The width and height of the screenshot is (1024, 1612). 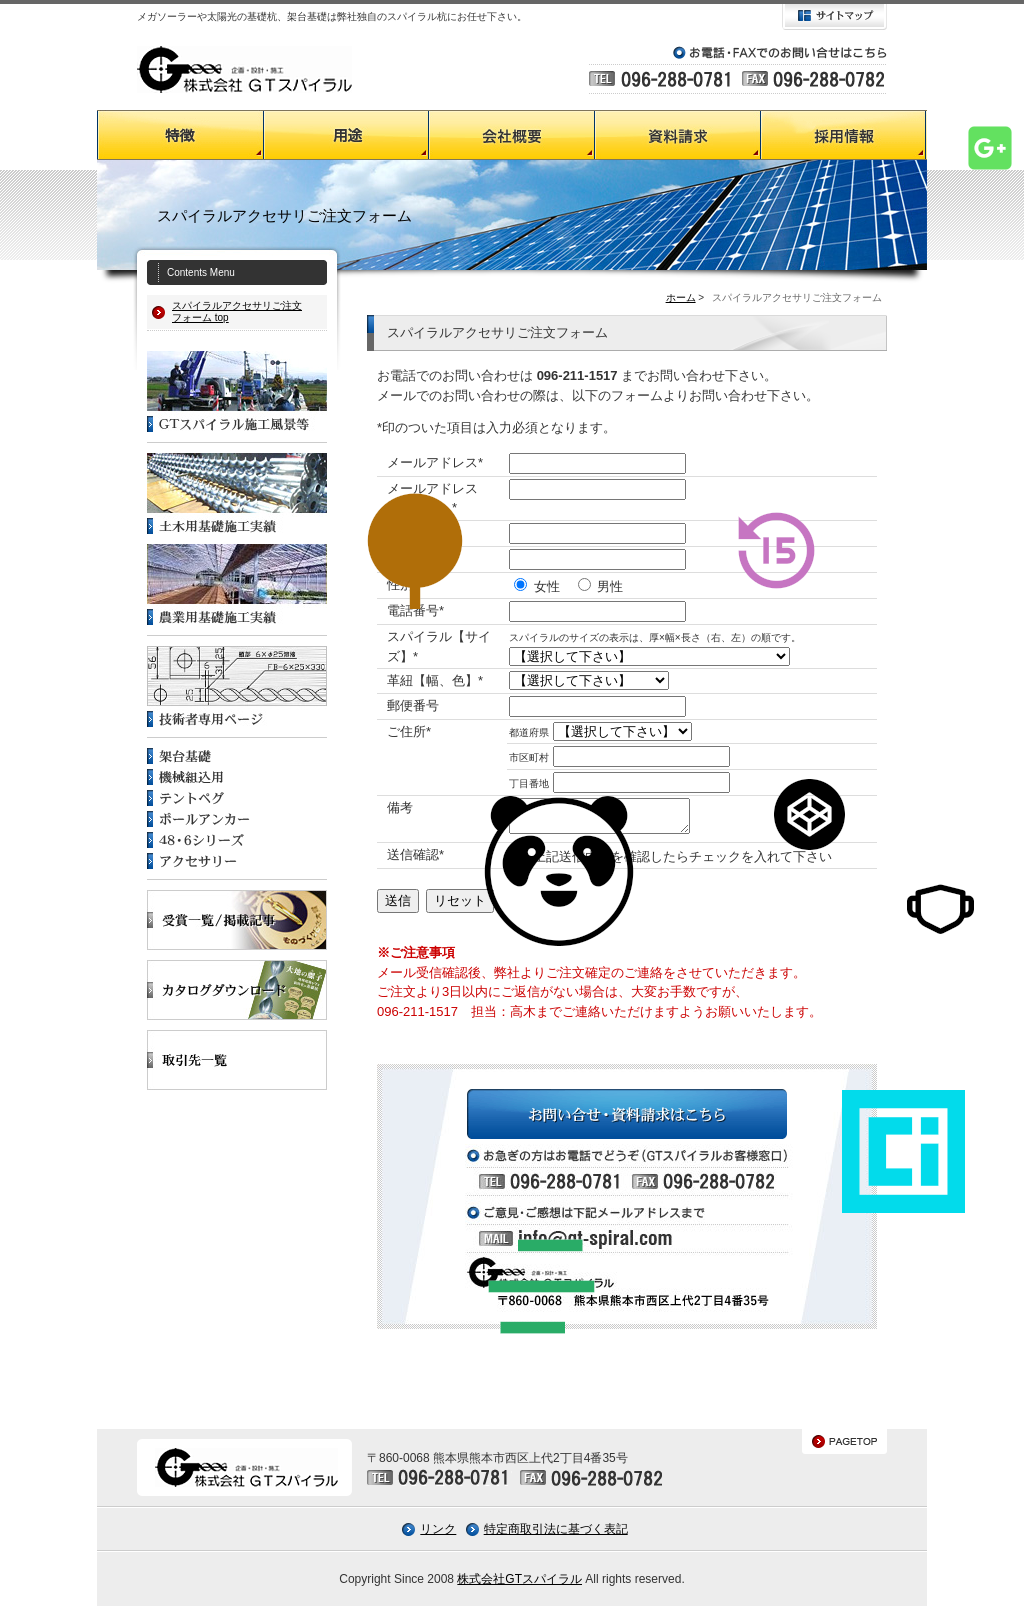 I want to click on rewind 15 seconds, so click(x=776, y=550).